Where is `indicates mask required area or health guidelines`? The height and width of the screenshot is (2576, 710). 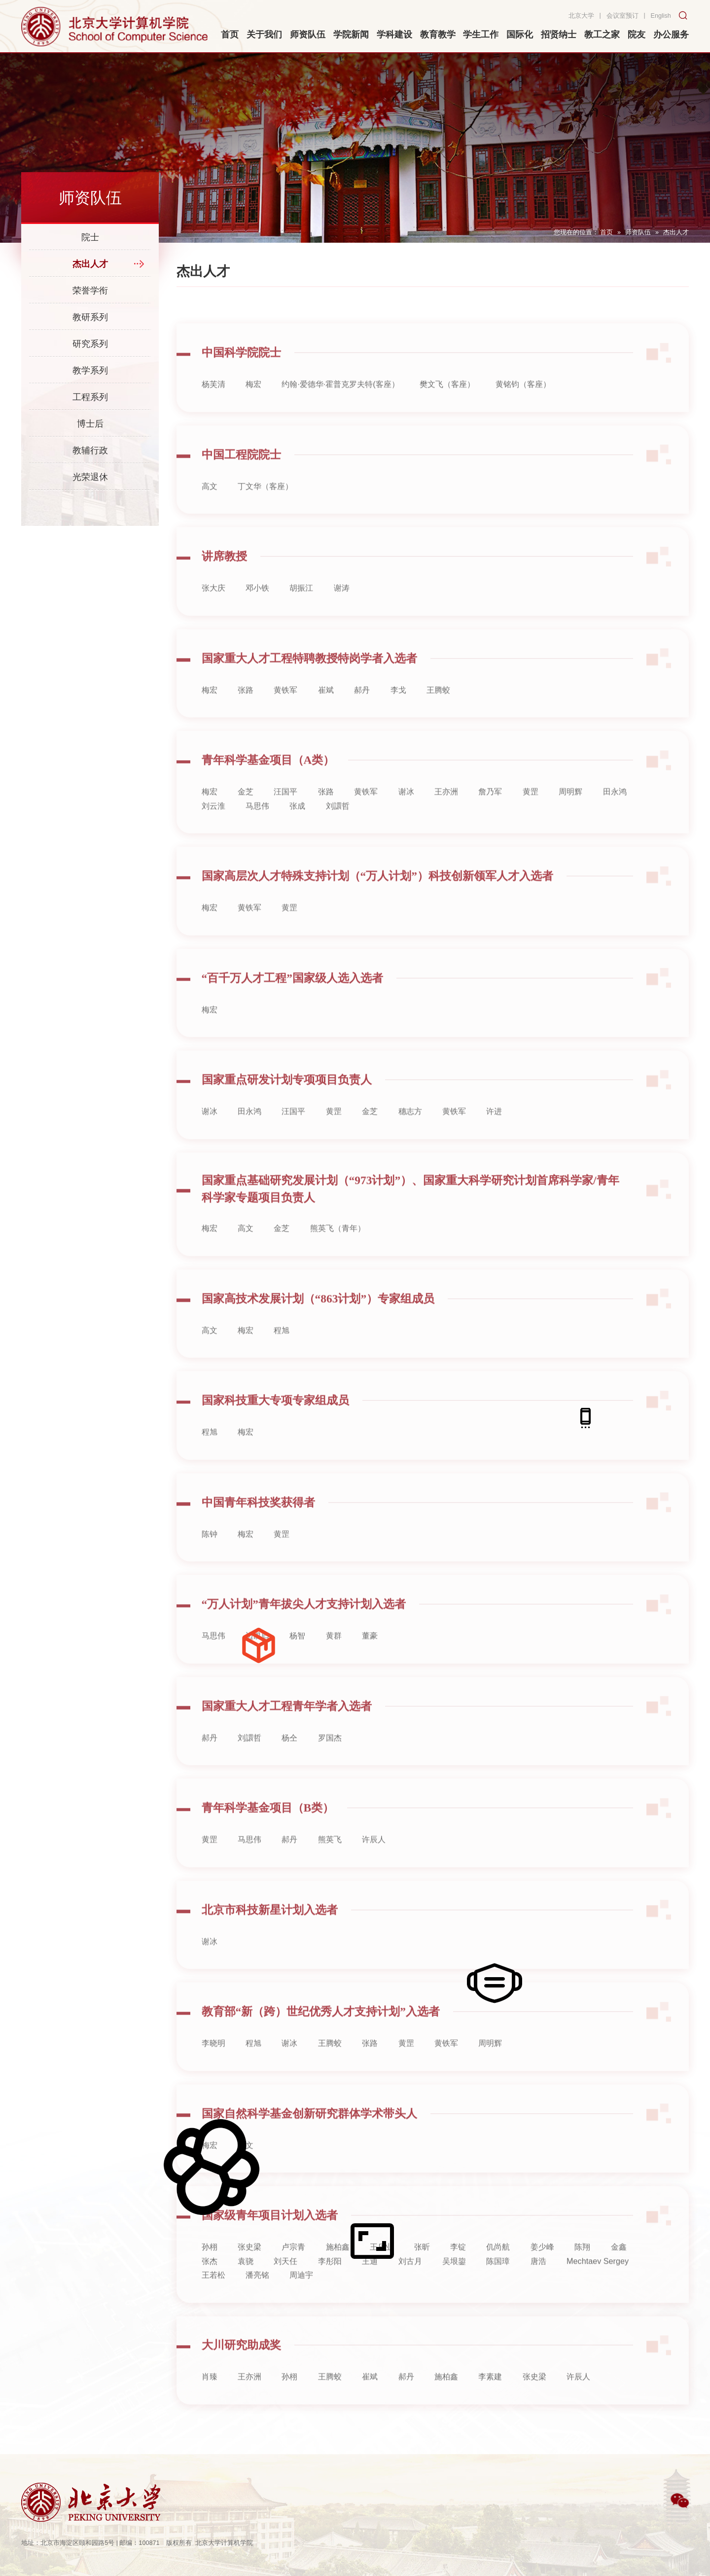
indicates mask required area or health guidelines is located at coordinates (495, 1984).